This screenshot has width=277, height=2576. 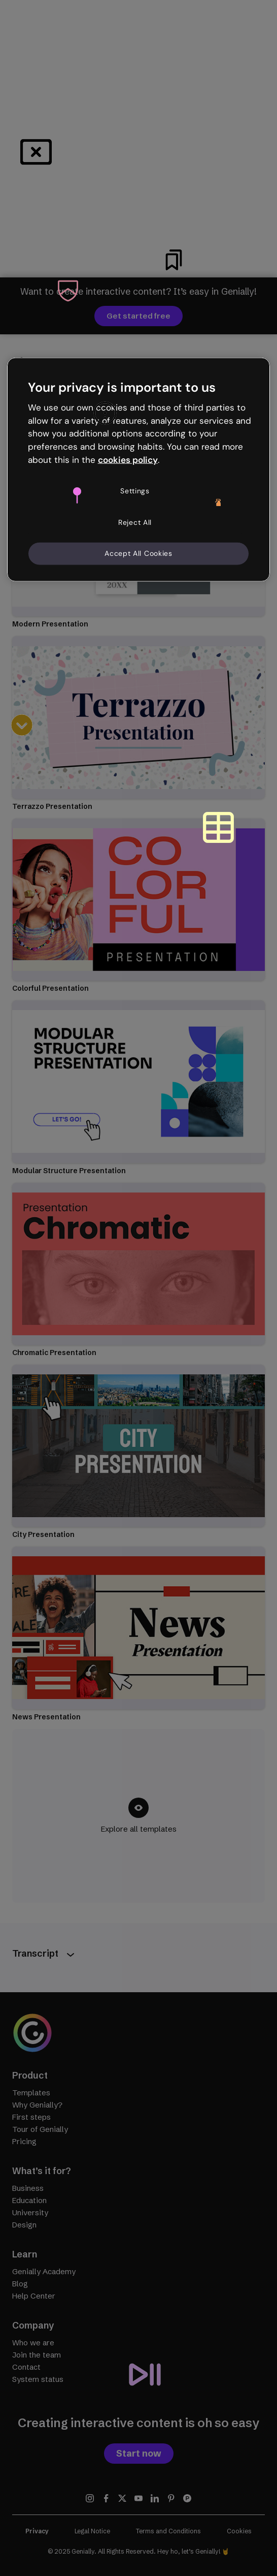 What do you see at coordinates (218, 827) in the screenshot?
I see `view data in table format` at bounding box center [218, 827].